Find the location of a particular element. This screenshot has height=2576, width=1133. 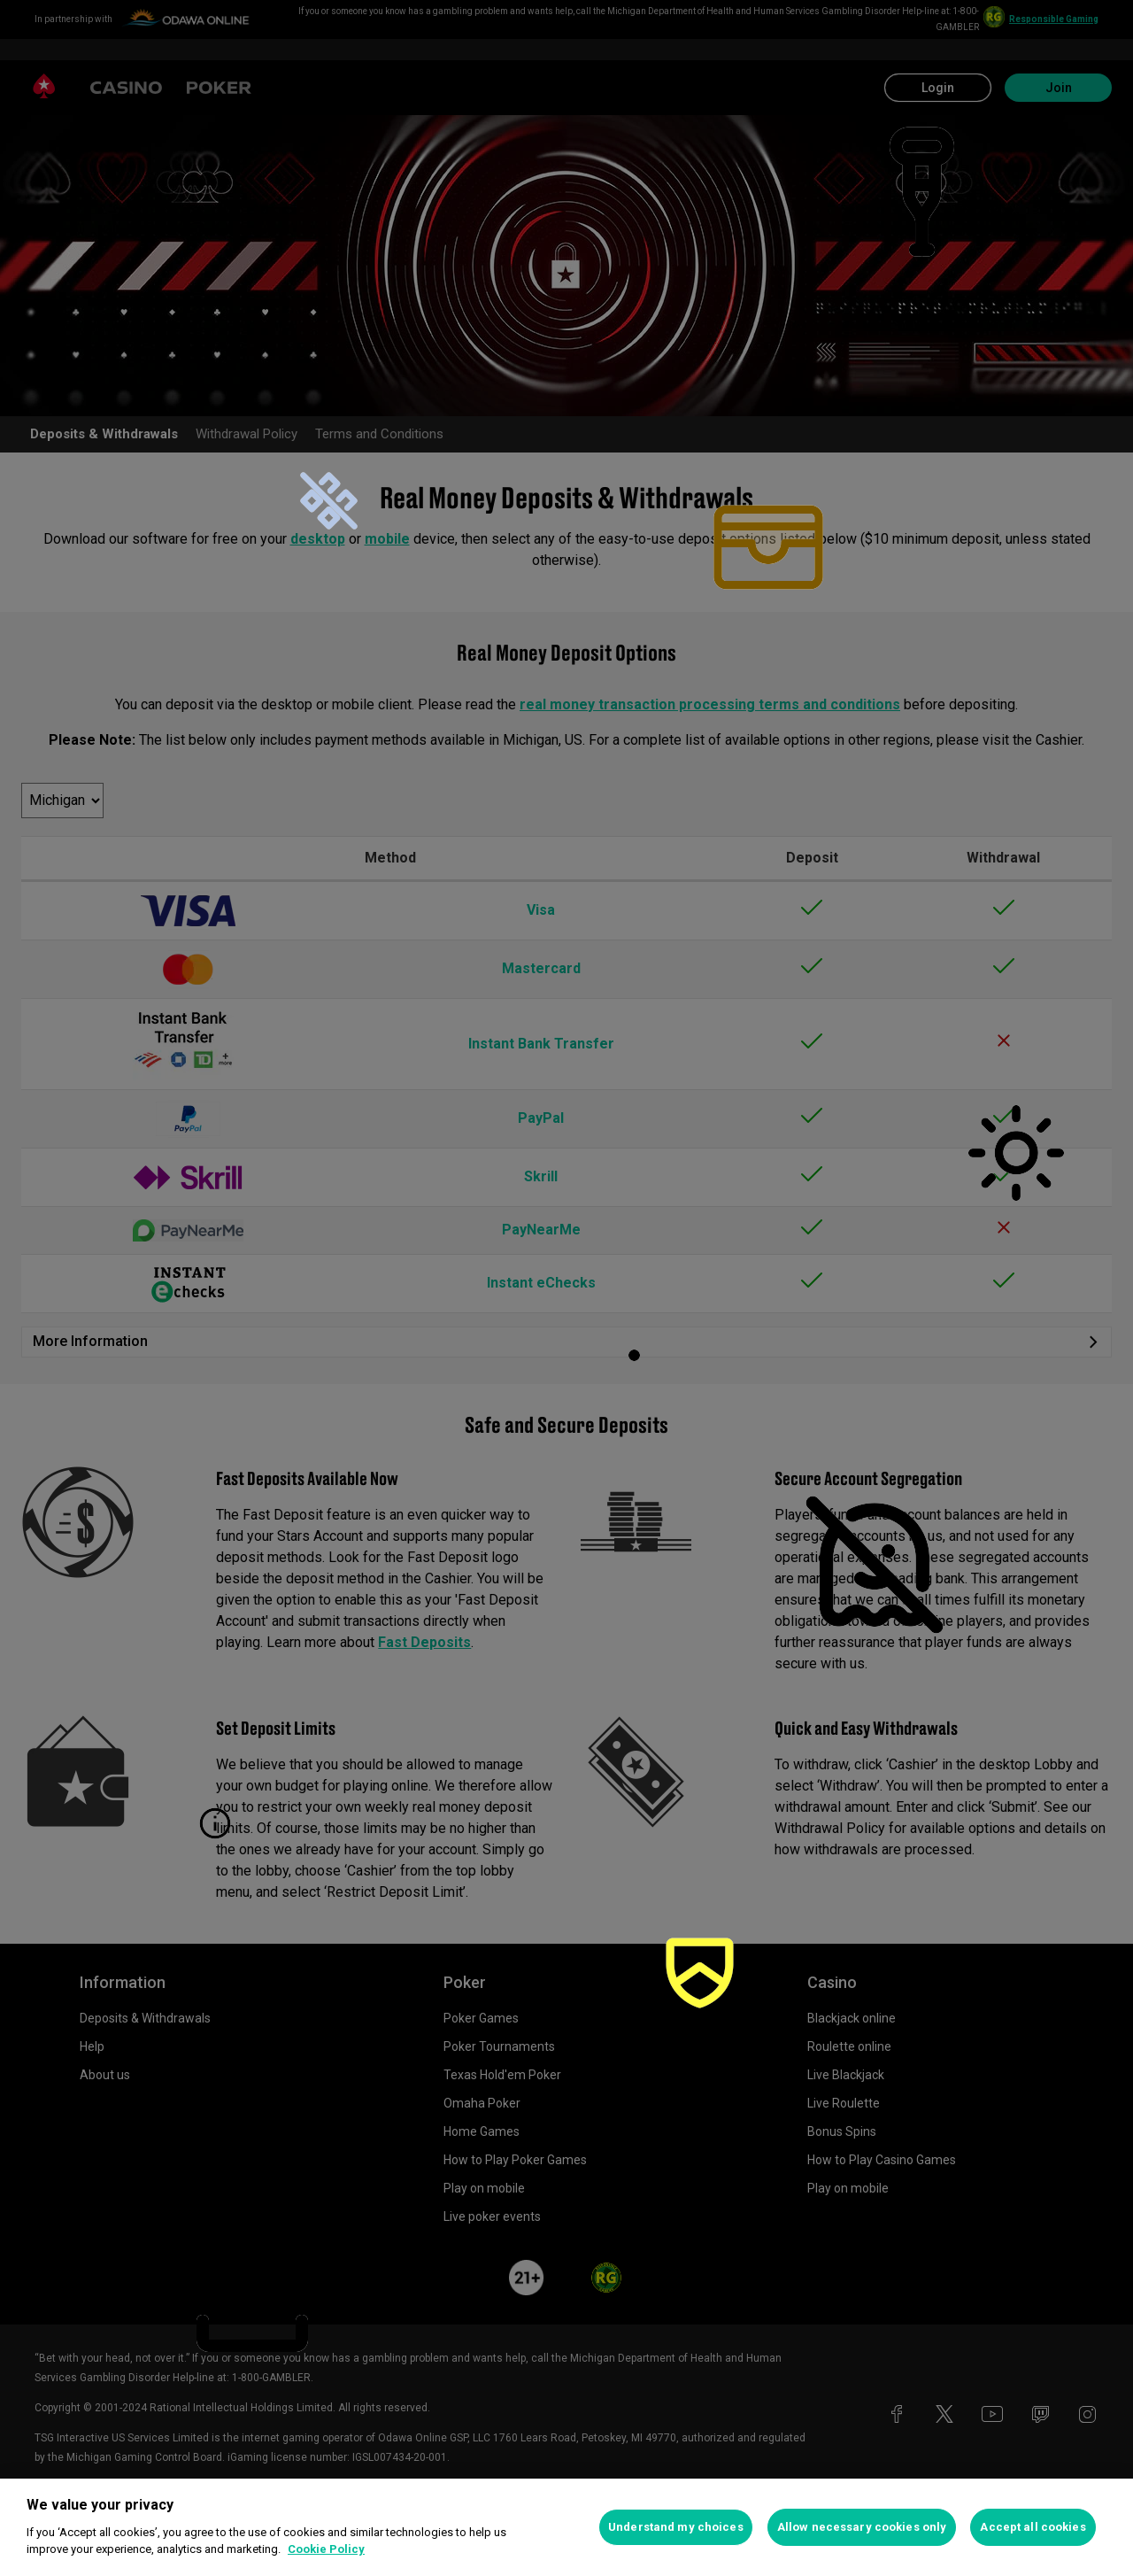

view more information or details is located at coordinates (215, 1823).